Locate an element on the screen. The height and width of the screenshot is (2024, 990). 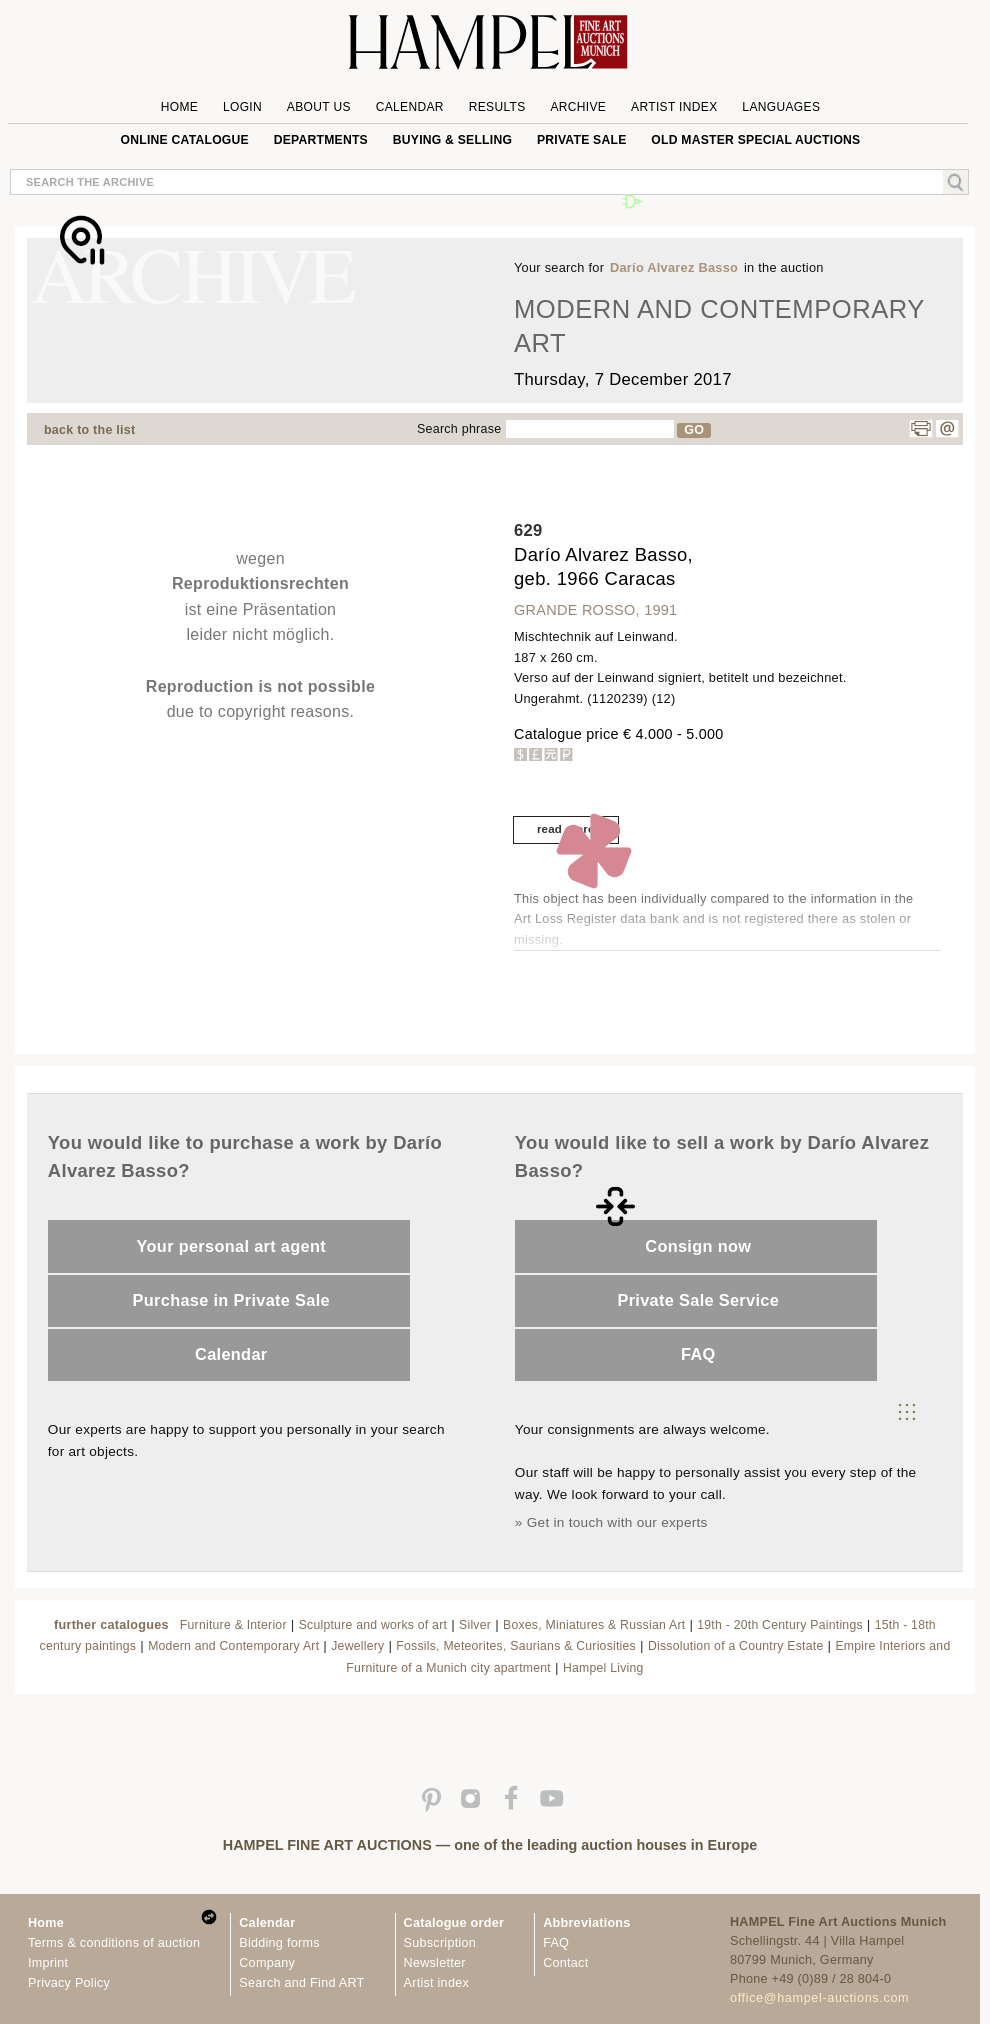
narrow the viewport width is located at coordinates (615, 1206).